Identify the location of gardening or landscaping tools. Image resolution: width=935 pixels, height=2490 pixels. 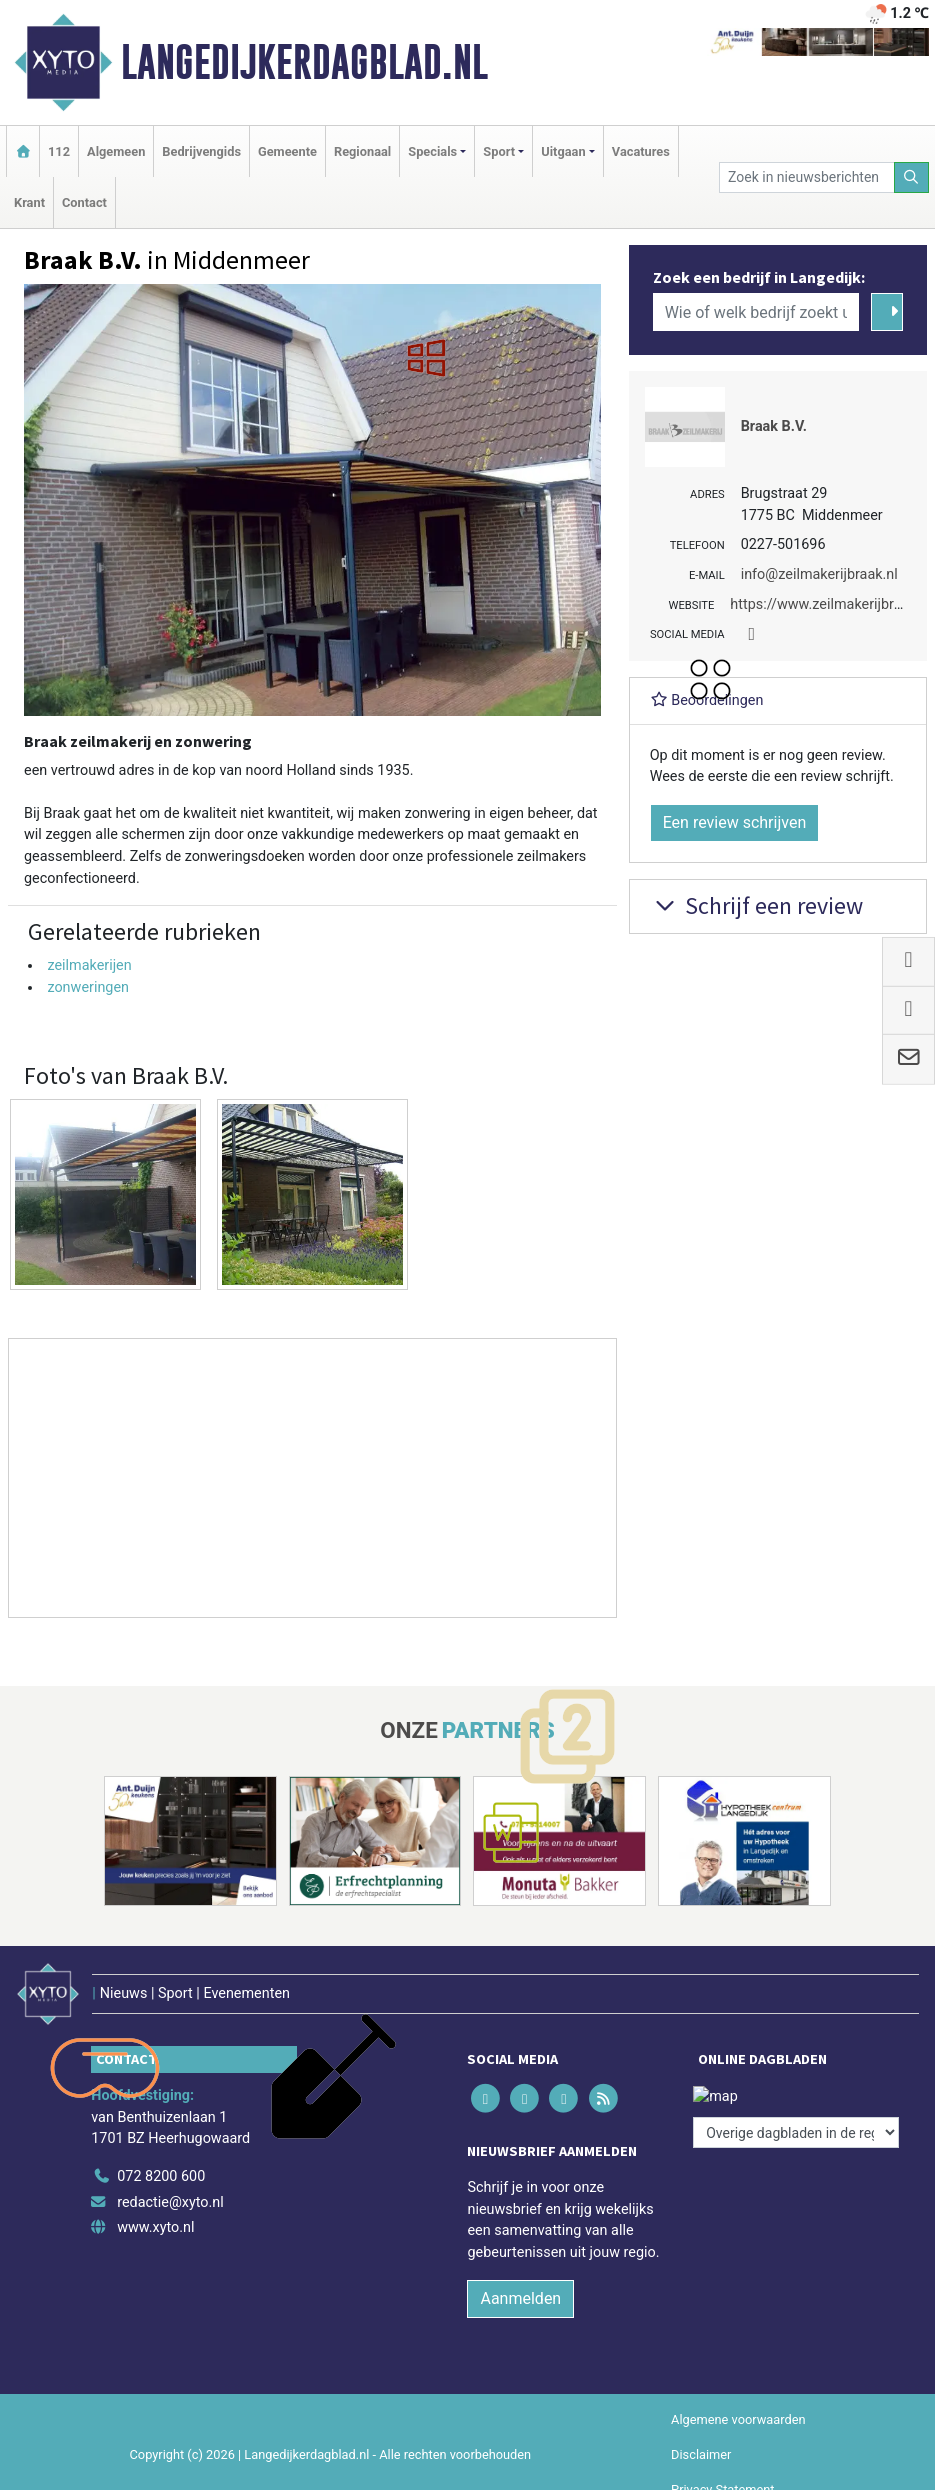
(331, 2078).